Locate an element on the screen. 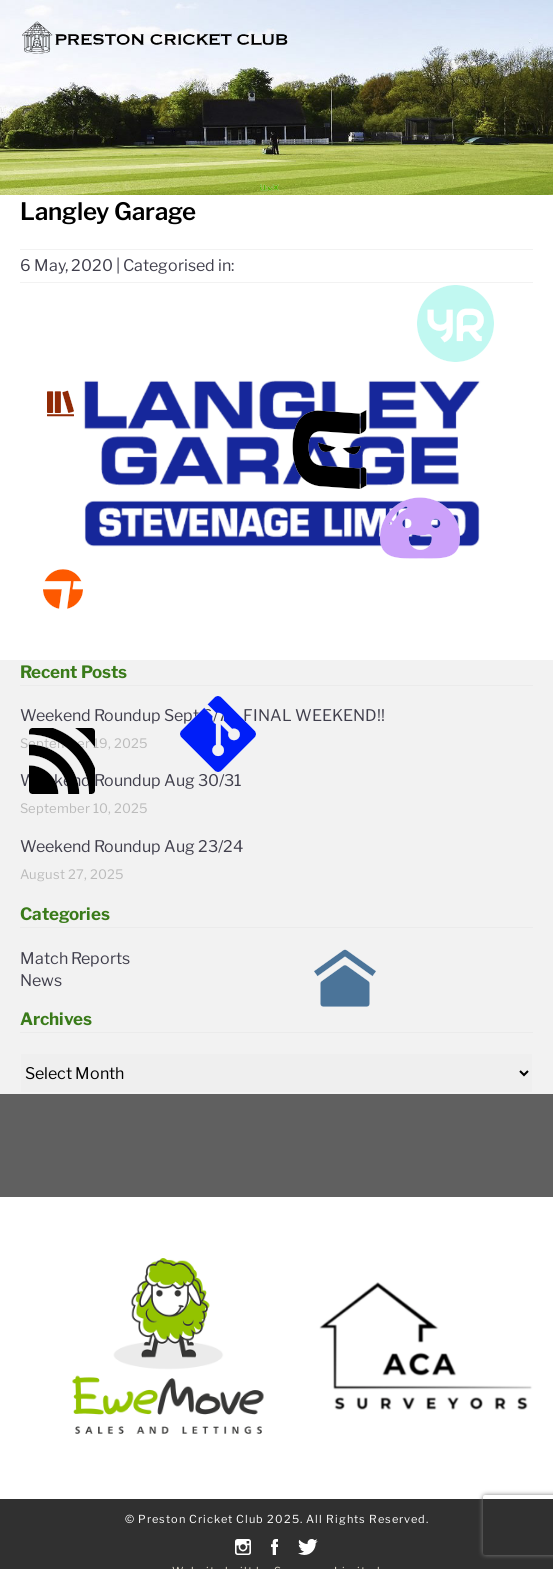  MQTT protocol or messaging service integration is located at coordinates (62, 761).